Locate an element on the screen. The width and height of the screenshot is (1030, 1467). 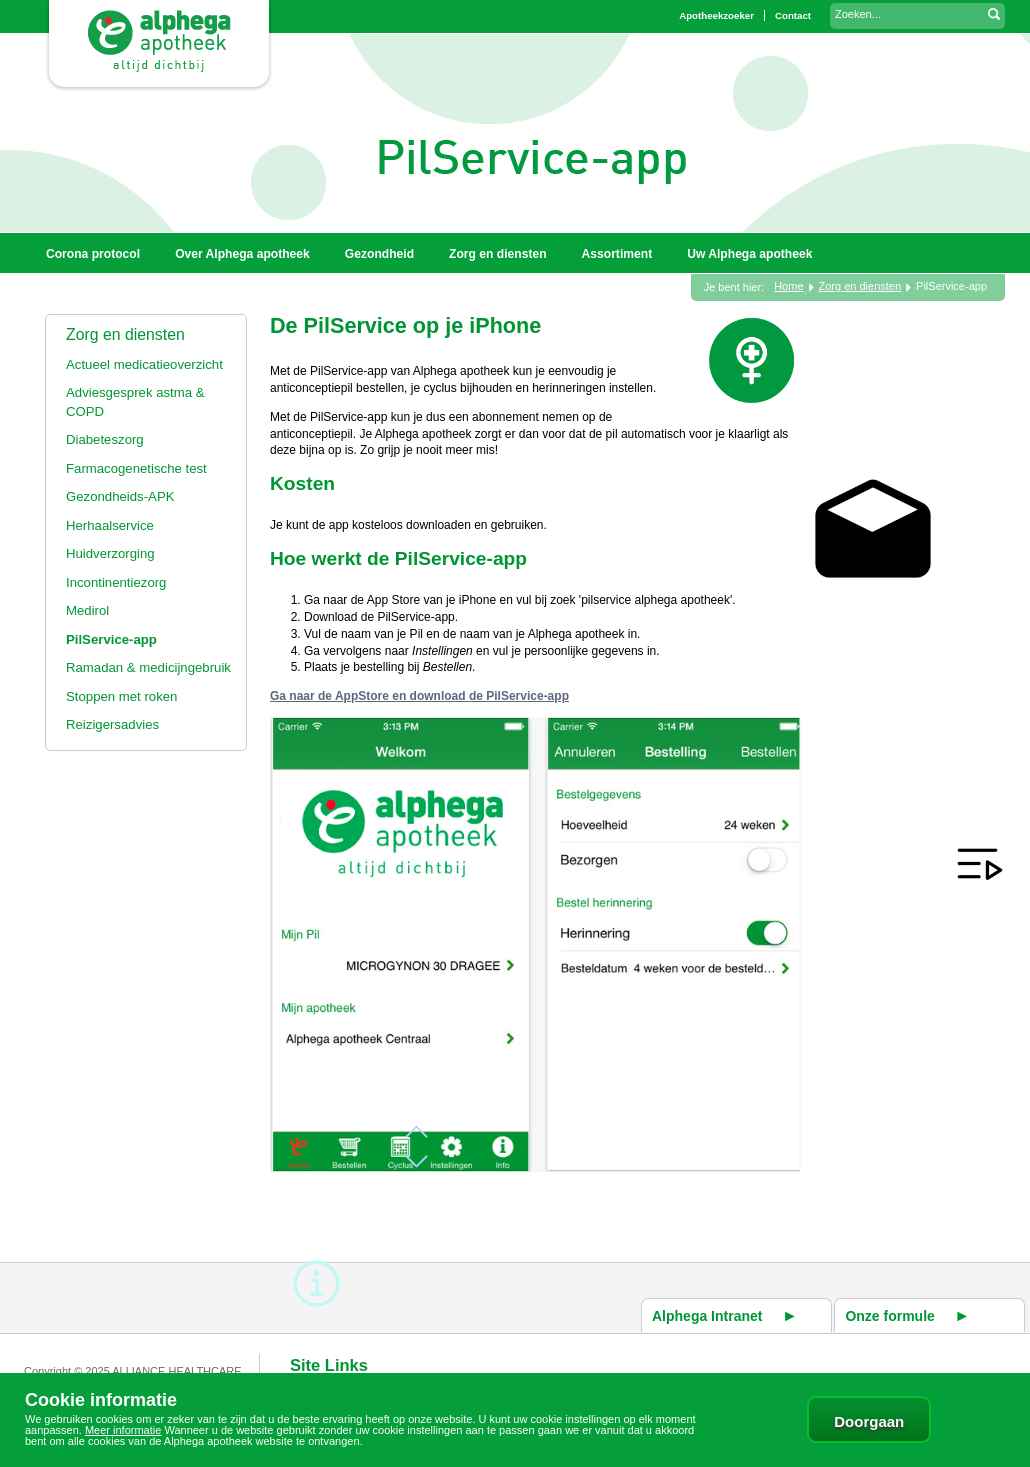
view playback queue is located at coordinates (977, 863).